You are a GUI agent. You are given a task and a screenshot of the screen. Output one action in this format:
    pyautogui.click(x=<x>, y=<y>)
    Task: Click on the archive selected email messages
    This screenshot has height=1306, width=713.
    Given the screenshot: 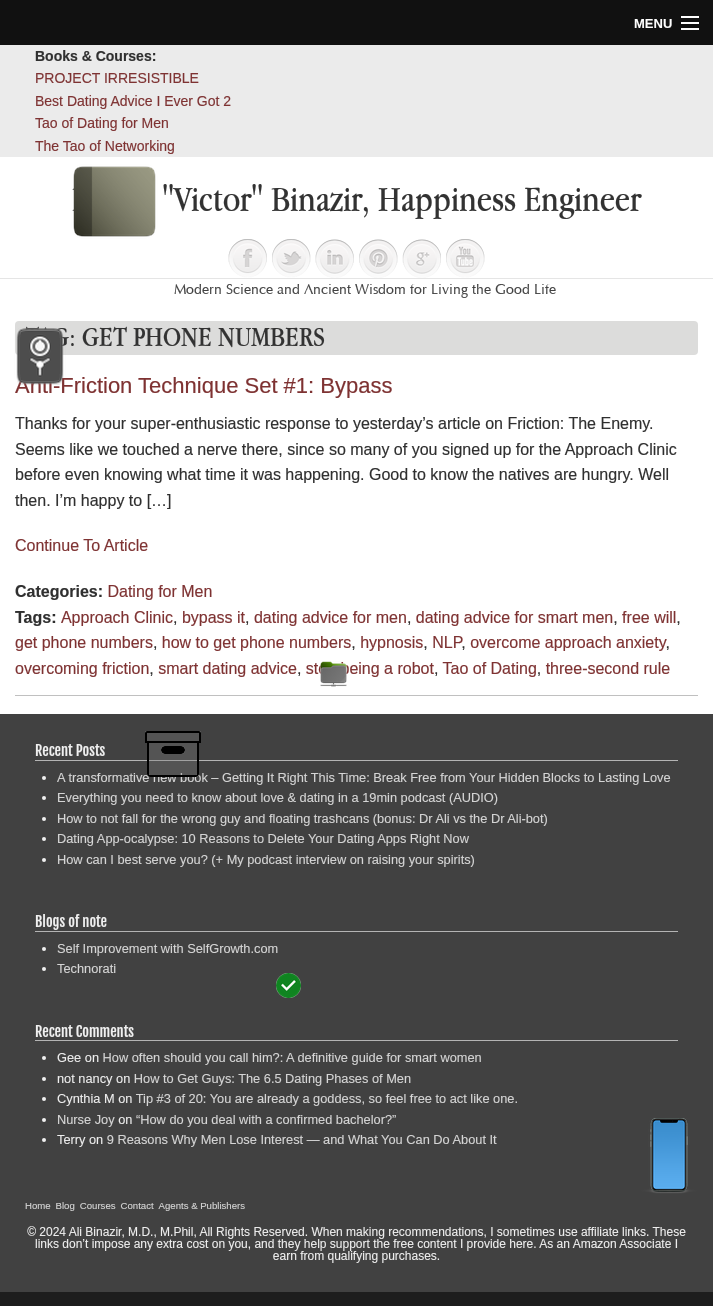 What is the action you would take?
    pyautogui.click(x=40, y=356)
    